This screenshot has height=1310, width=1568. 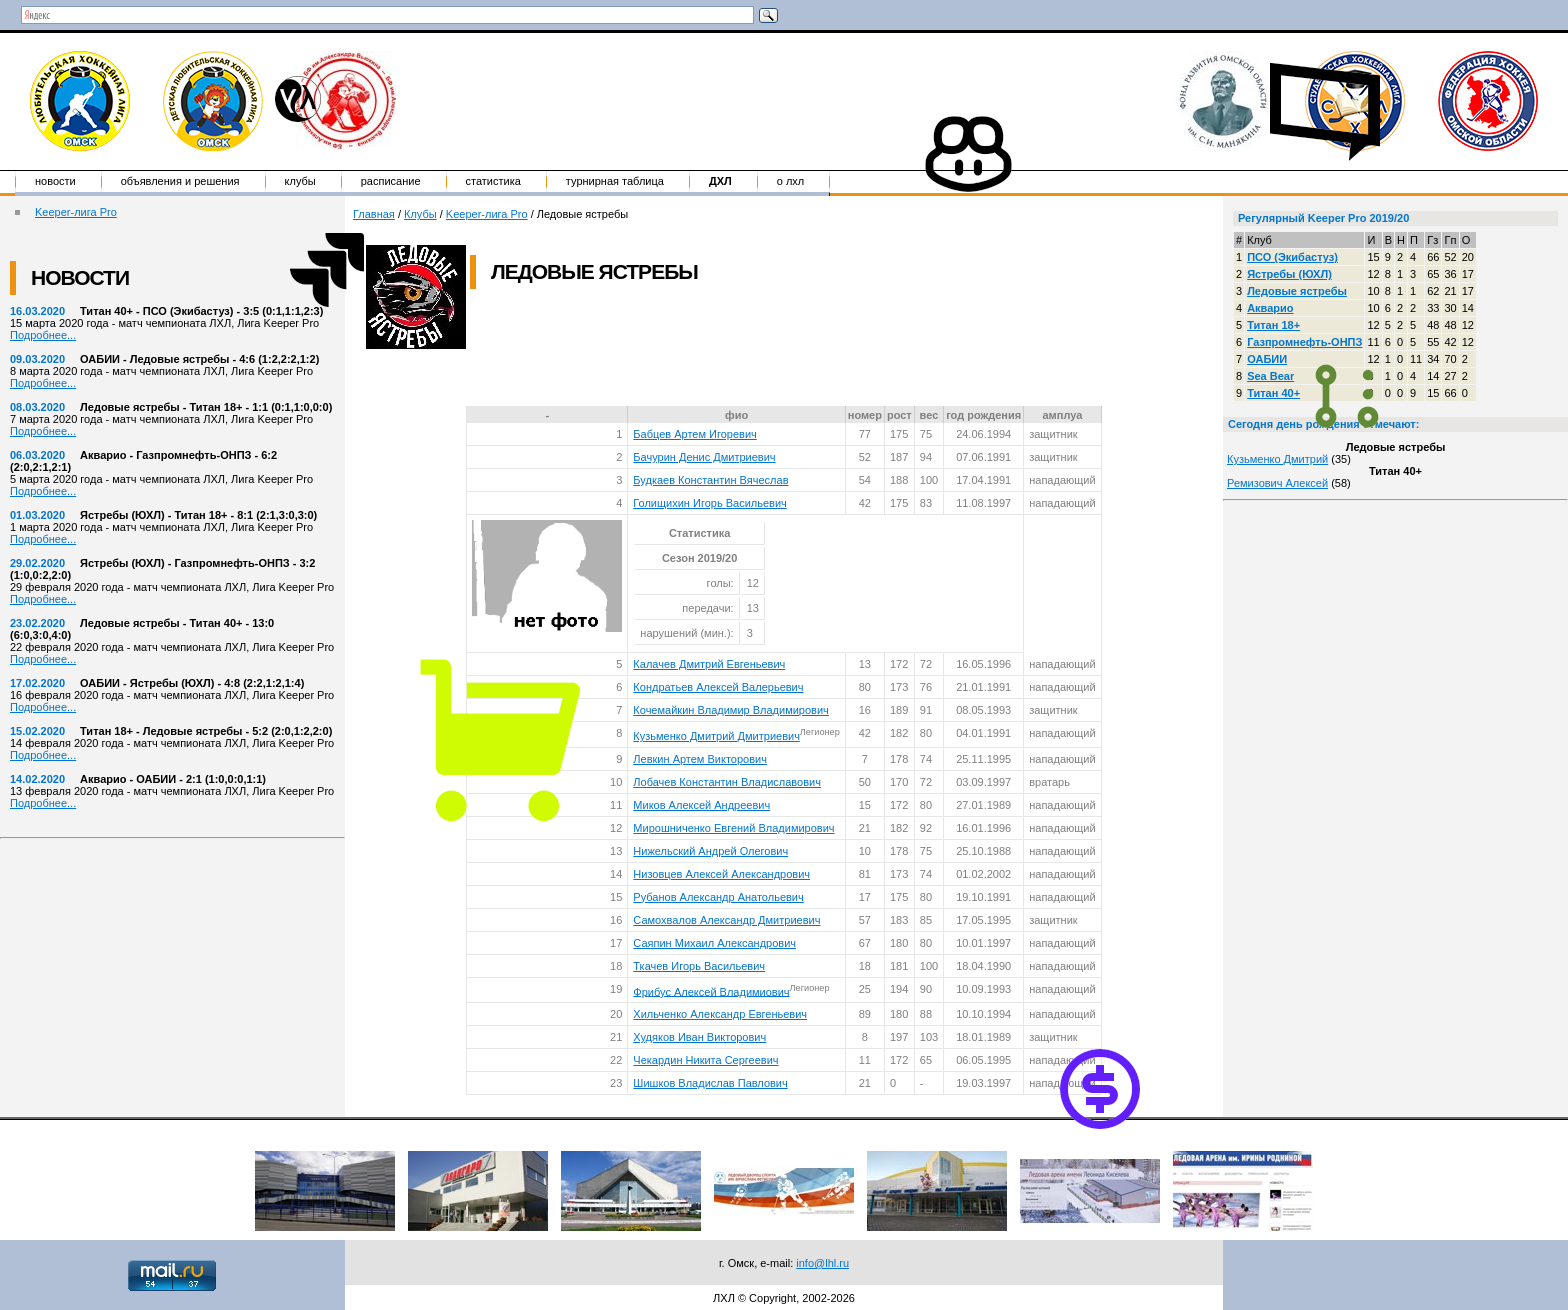 I want to click on view your shopping cart, so click(x=497, y=736).